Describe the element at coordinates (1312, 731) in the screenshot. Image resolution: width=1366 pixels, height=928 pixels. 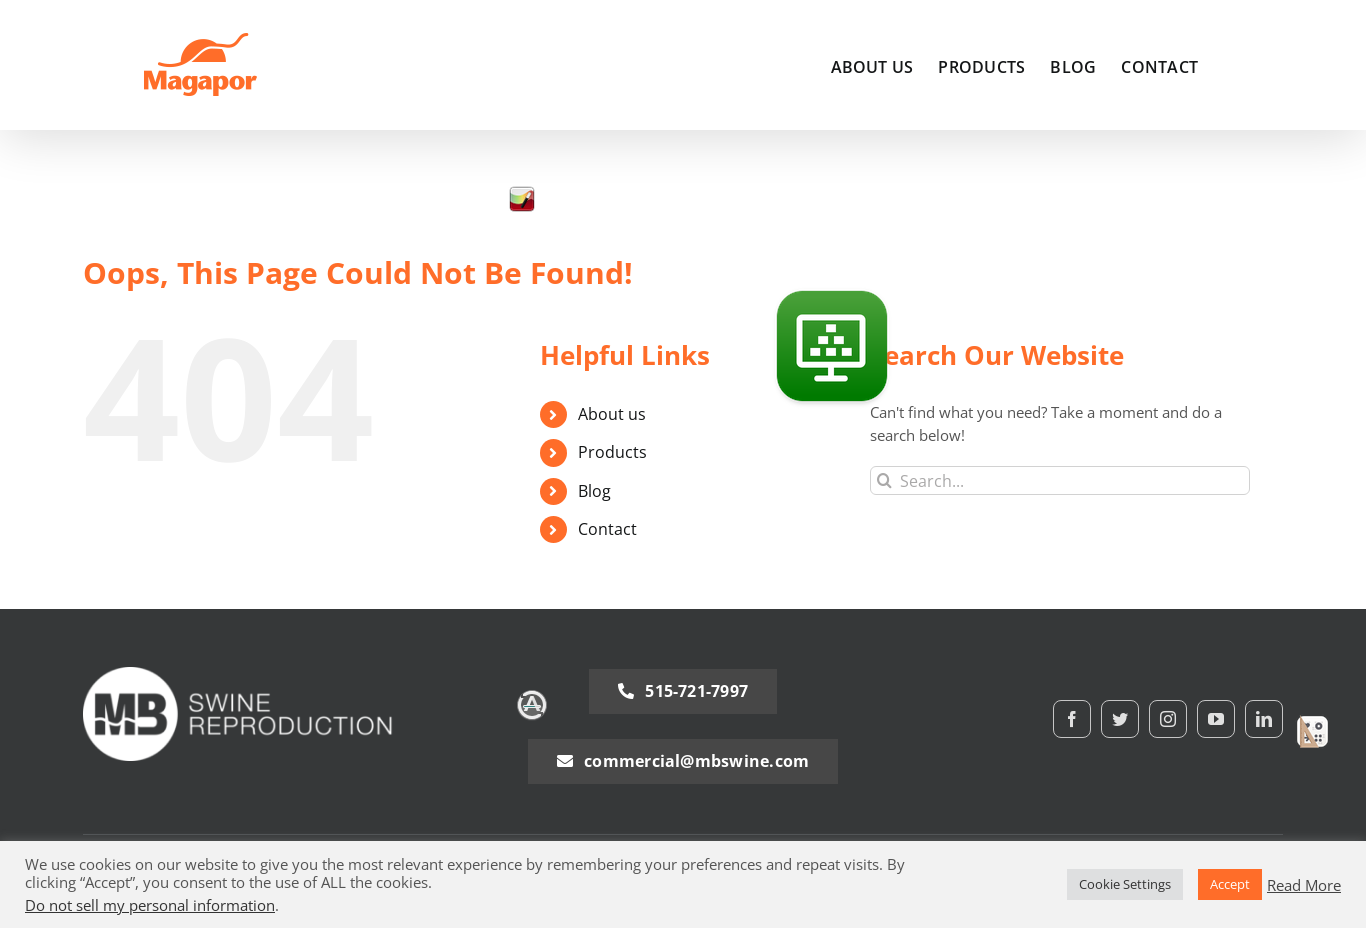
I see `open symbolic preview app` at that location.